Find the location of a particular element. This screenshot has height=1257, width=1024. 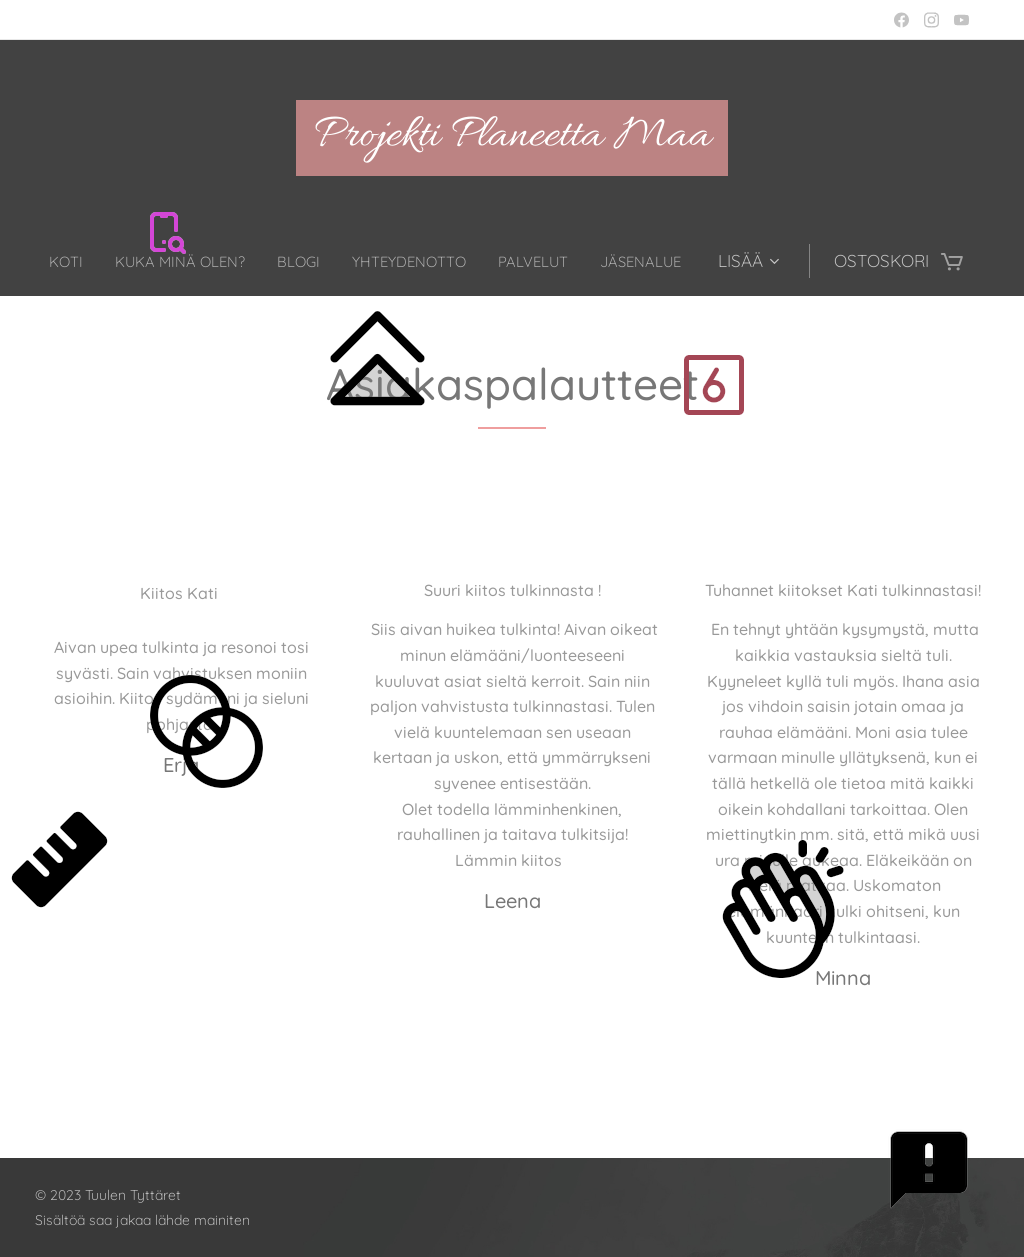

search for a mobile device is located at coordinates (164, 232).